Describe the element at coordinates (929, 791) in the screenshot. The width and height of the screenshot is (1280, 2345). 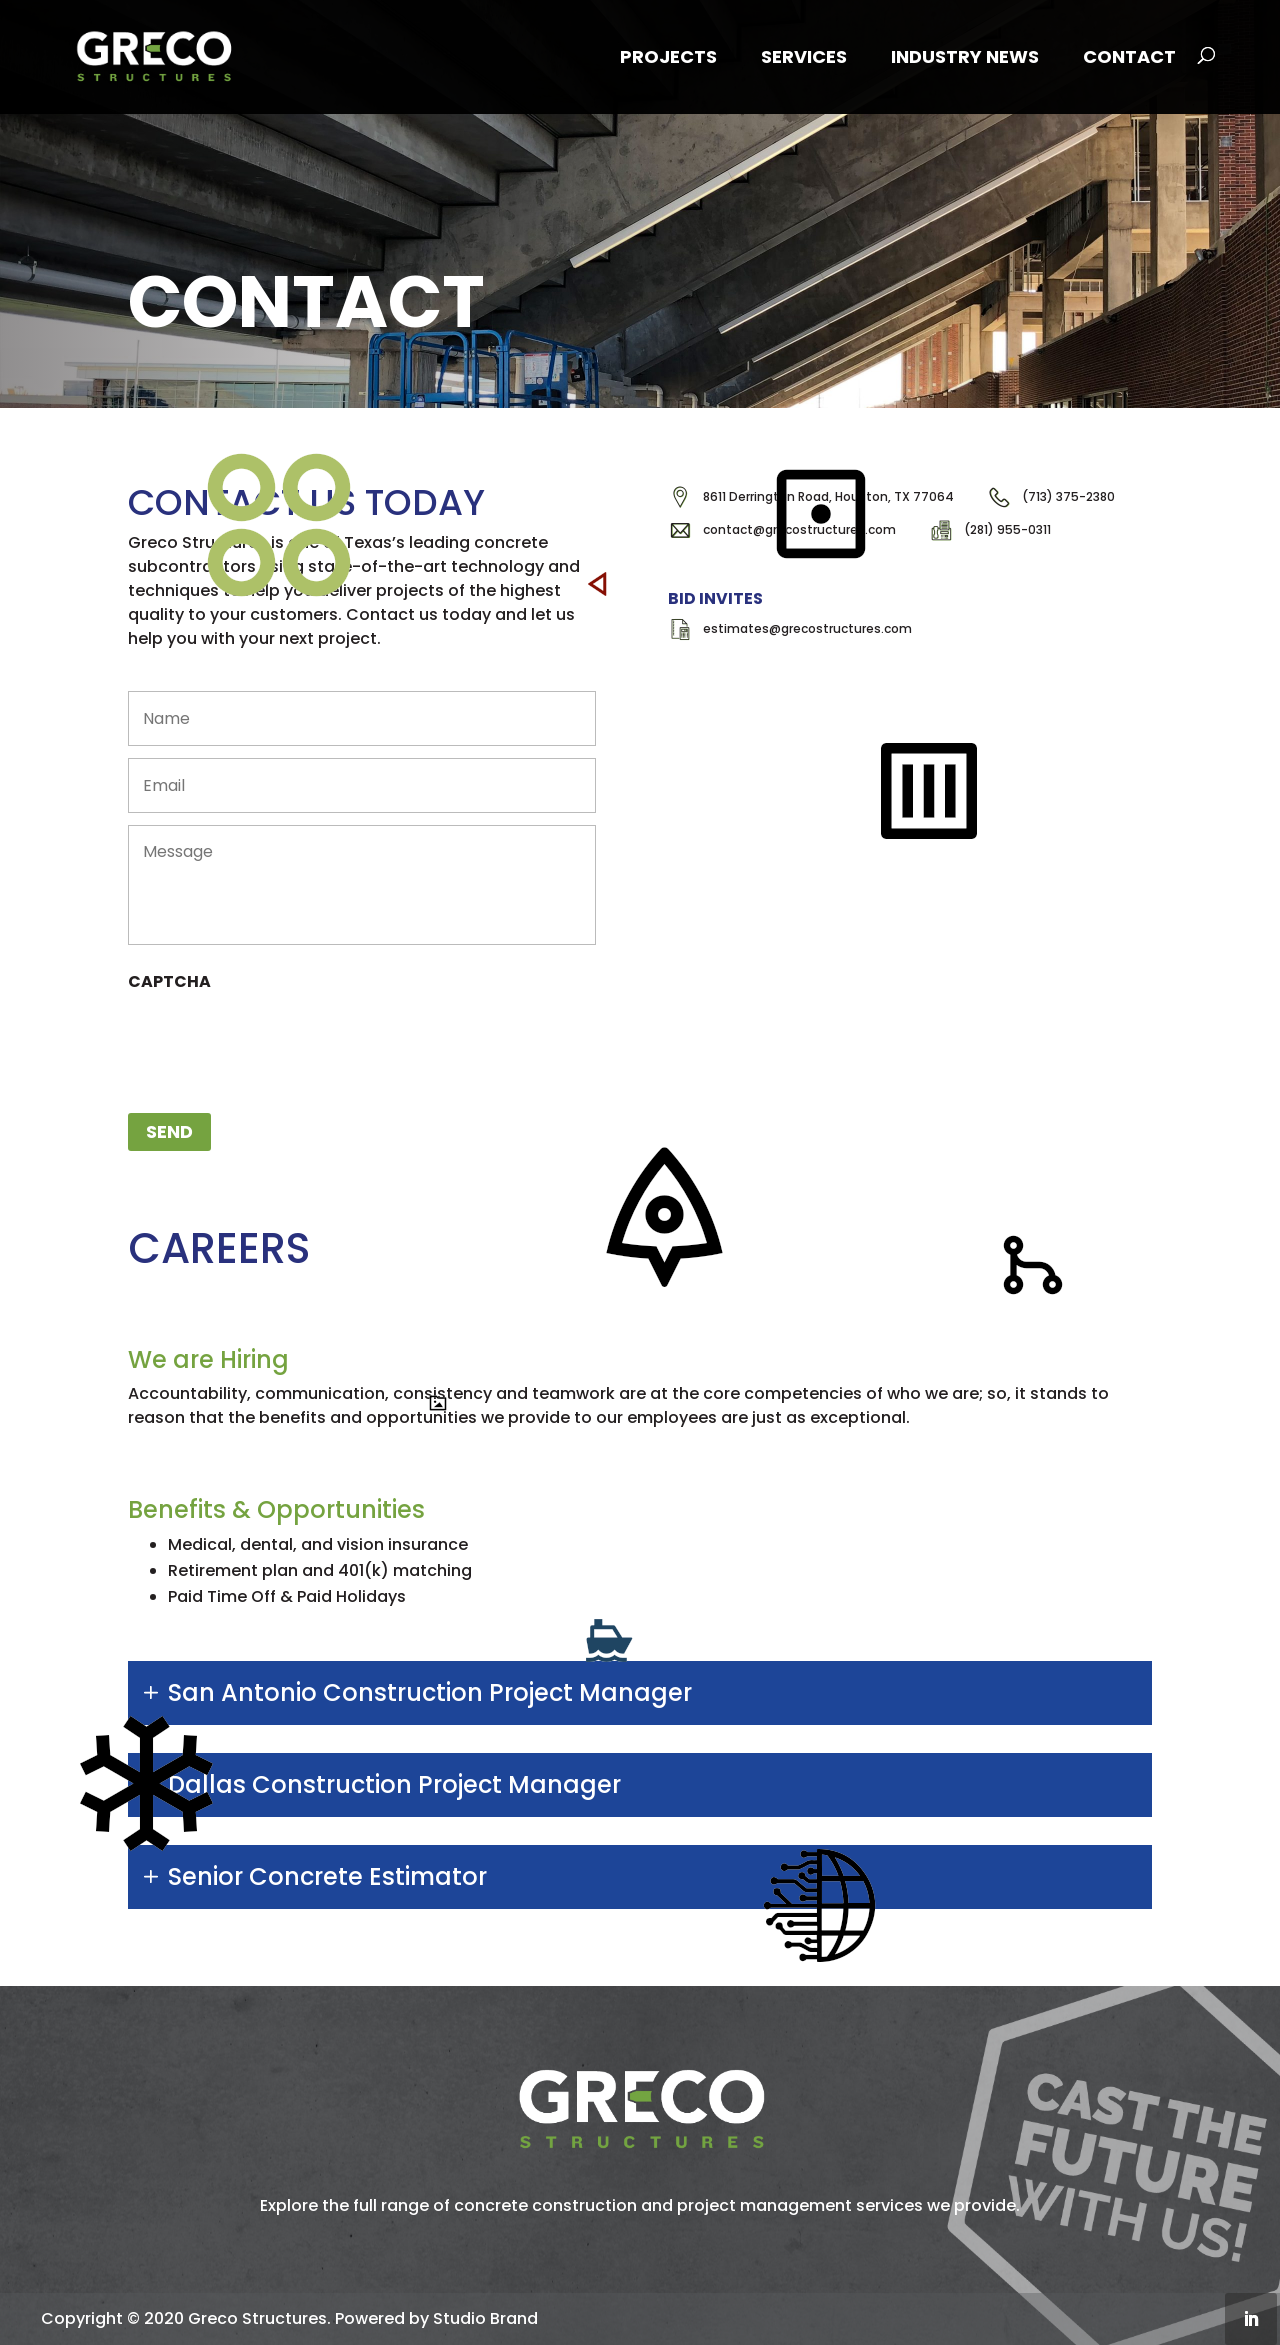
I see `switch to vertical column layout` at that location.